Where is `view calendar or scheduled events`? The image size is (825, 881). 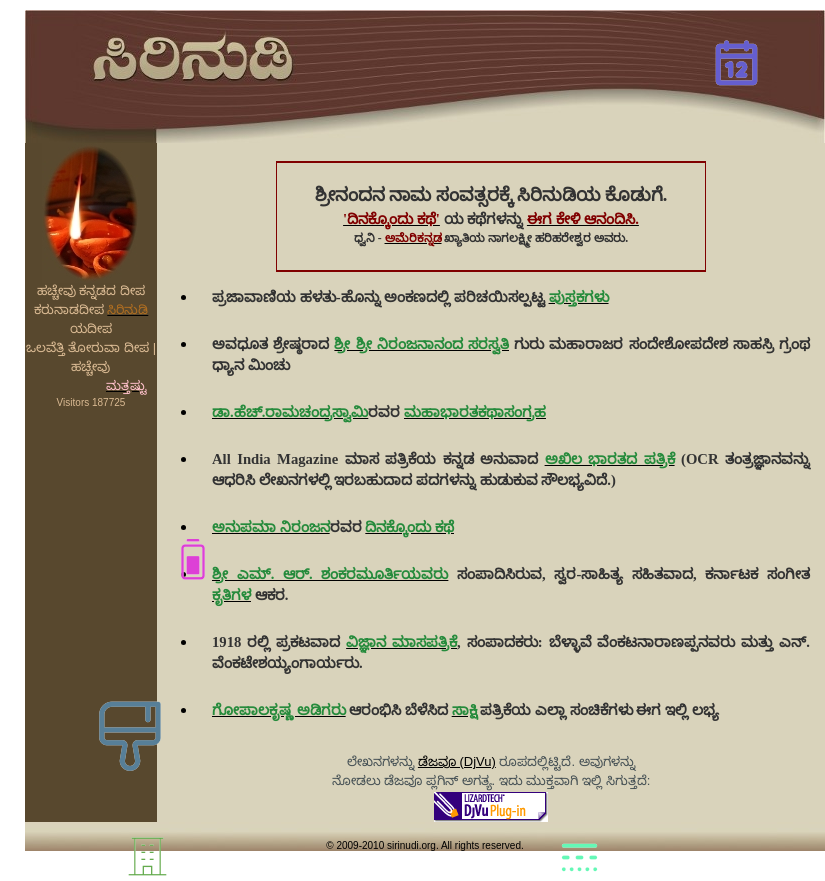
view calendar or scheduled events is located at coordinates (736, 64).